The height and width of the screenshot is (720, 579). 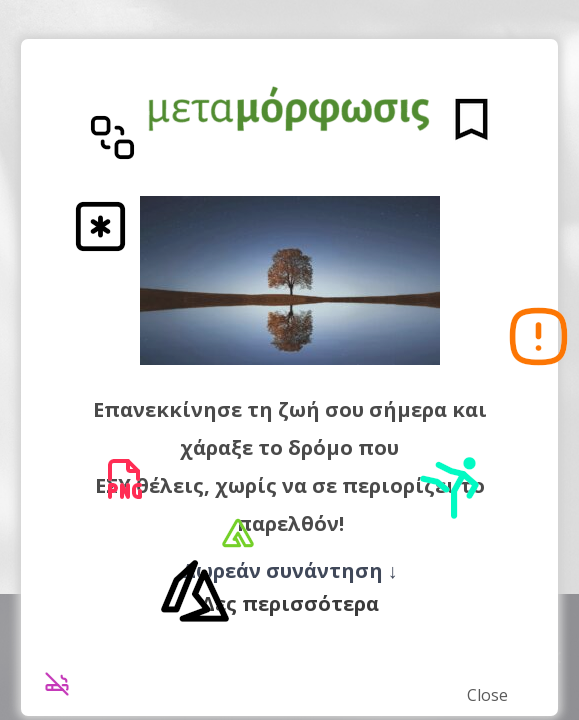 What do you see at coordinates (538, 336) in the screenshot?
I see `view important alert or warning` at bounding box center [538, 336].